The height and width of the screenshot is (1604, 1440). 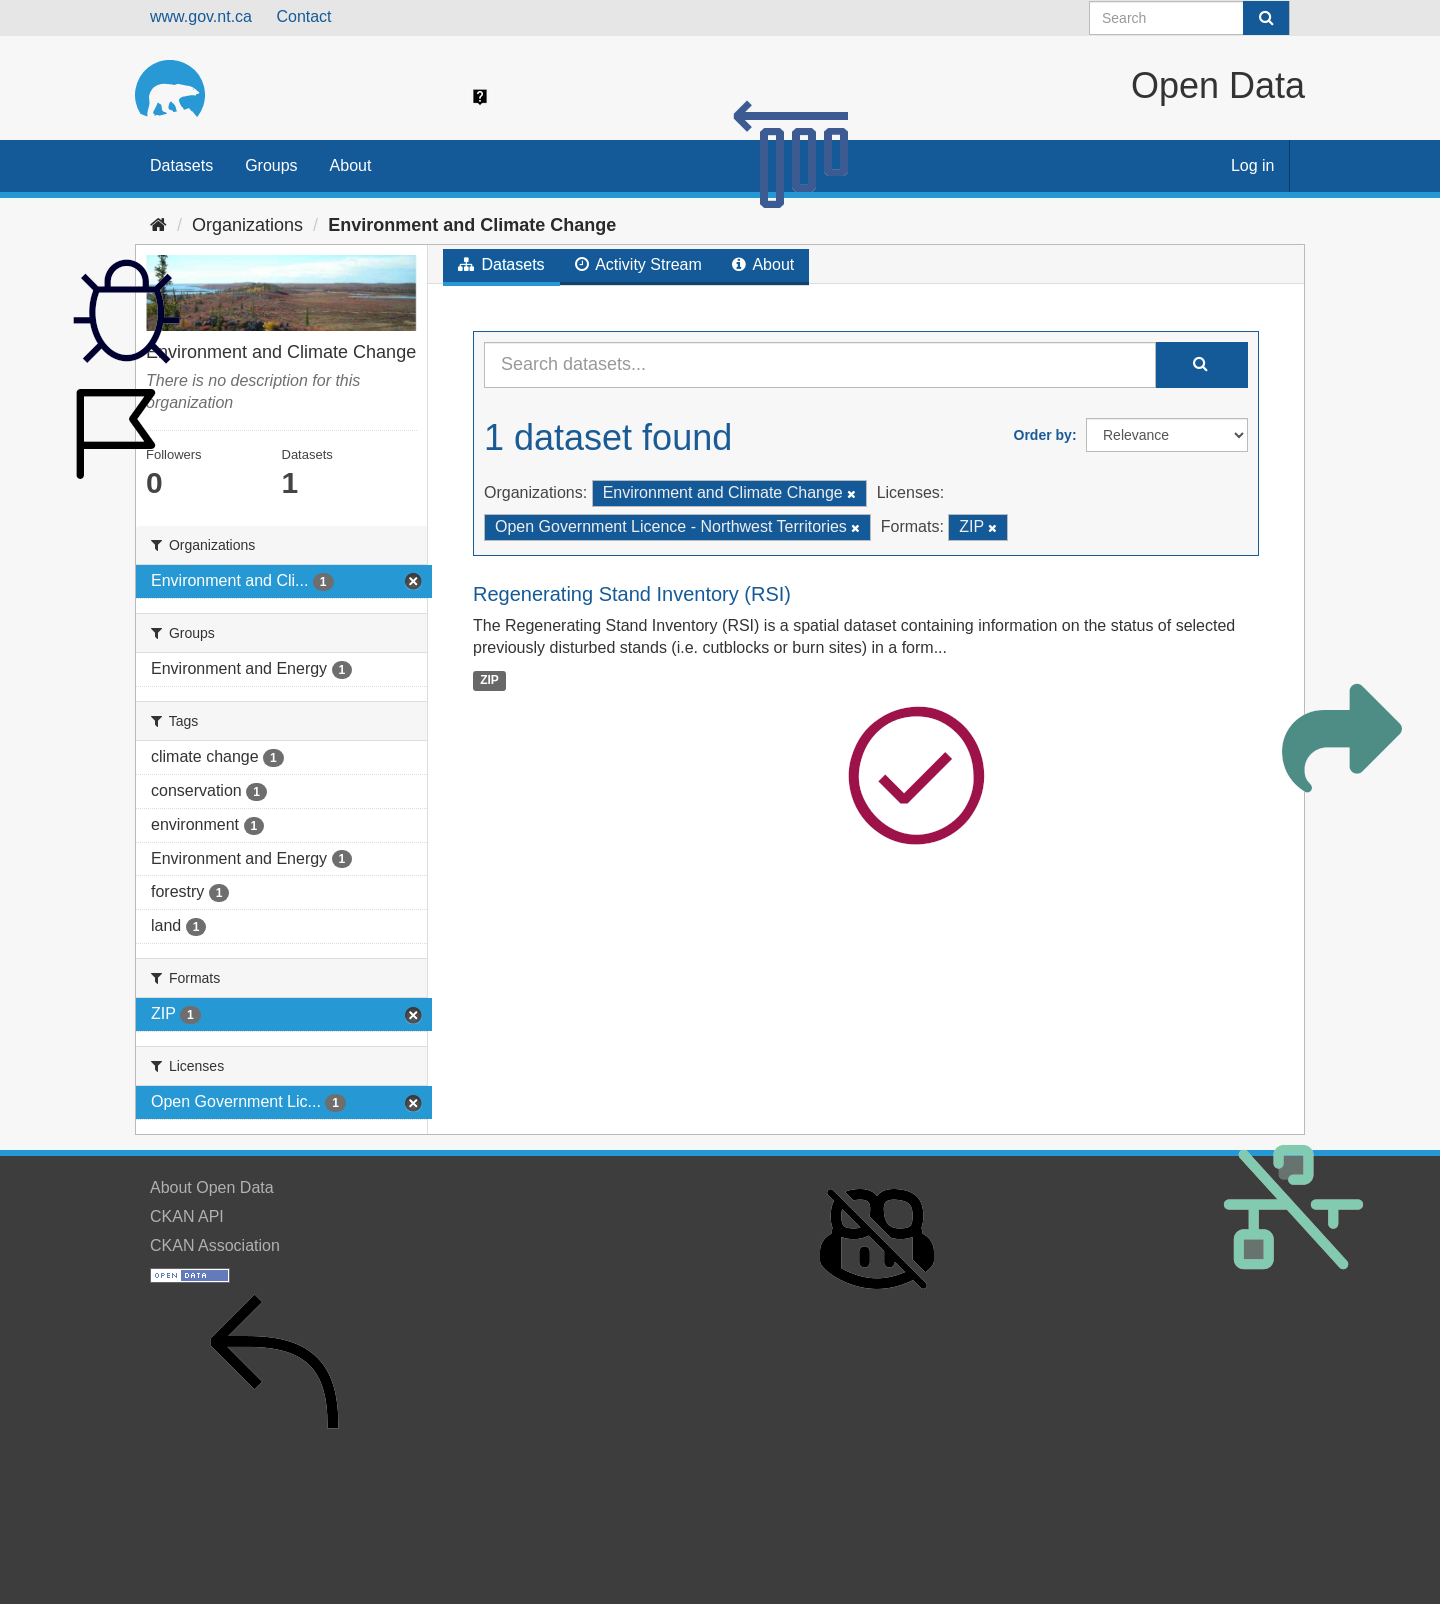 I want to click on report a bug or issue, so click(x=127, y=313).